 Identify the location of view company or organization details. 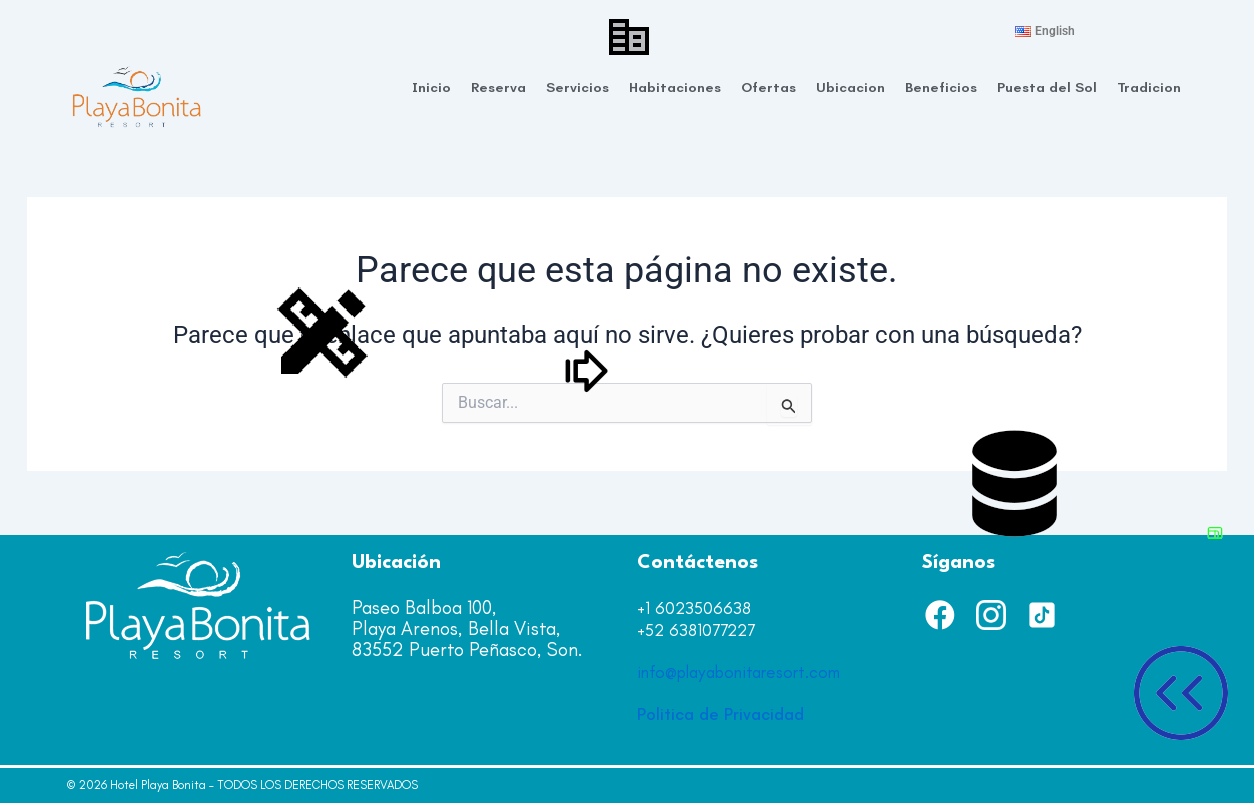
(629, 37).